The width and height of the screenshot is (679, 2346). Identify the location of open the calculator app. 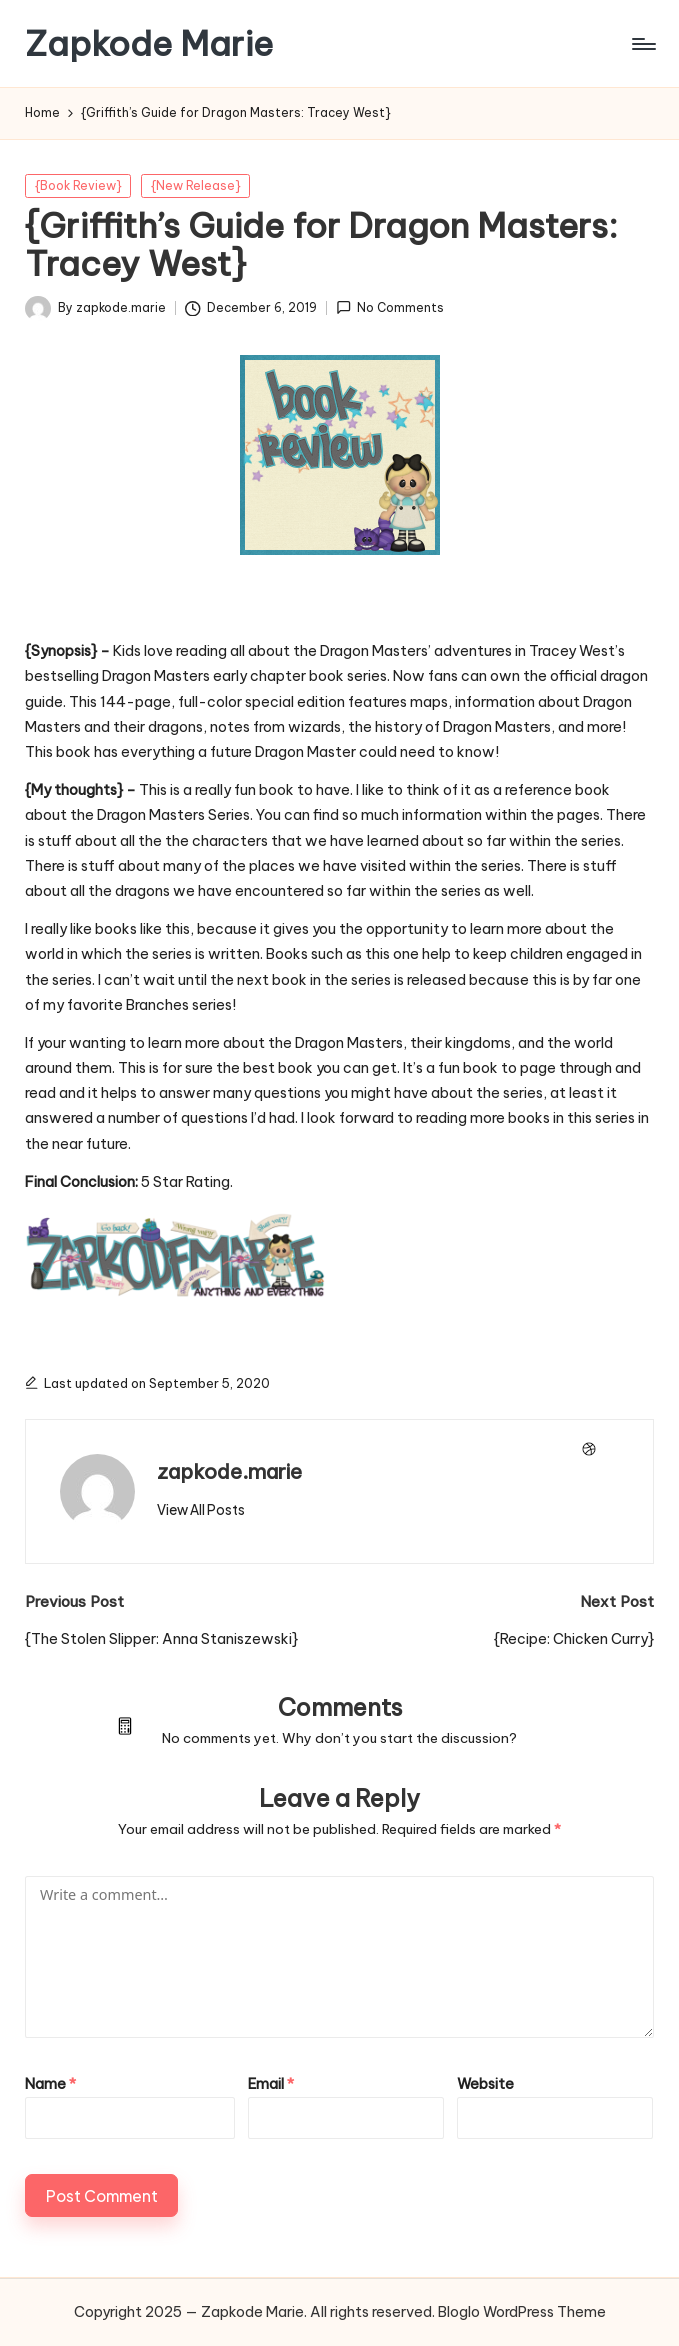
(125, 1726).